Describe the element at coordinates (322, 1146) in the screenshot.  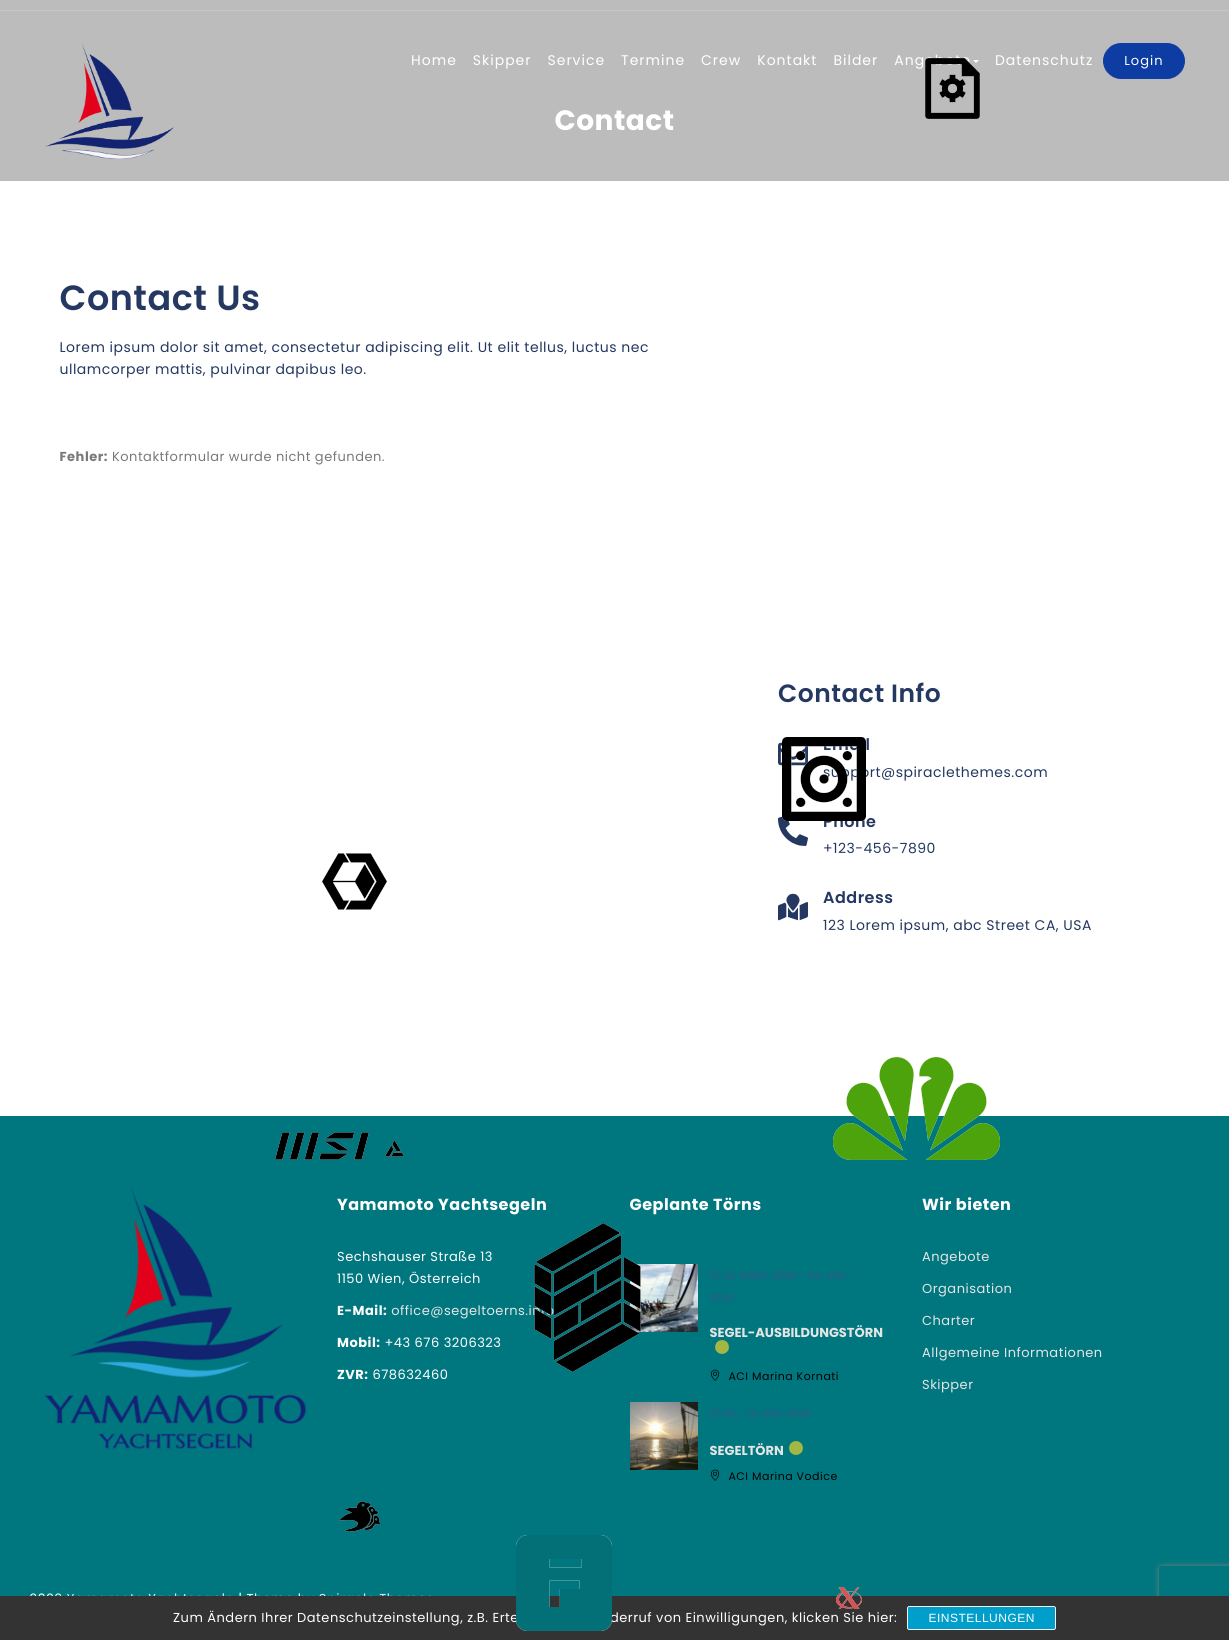
I see `MSI Business brand logo` at that location.